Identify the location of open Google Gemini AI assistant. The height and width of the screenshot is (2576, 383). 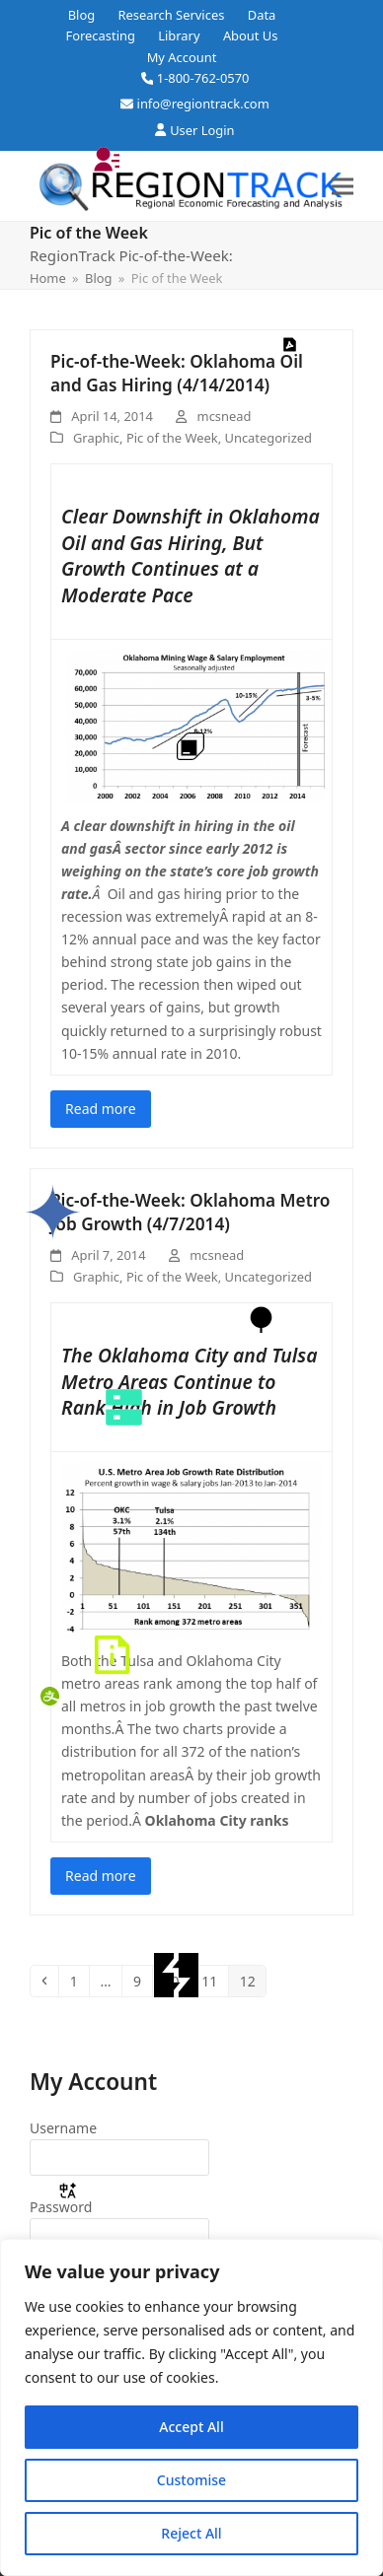
(52, 1212).